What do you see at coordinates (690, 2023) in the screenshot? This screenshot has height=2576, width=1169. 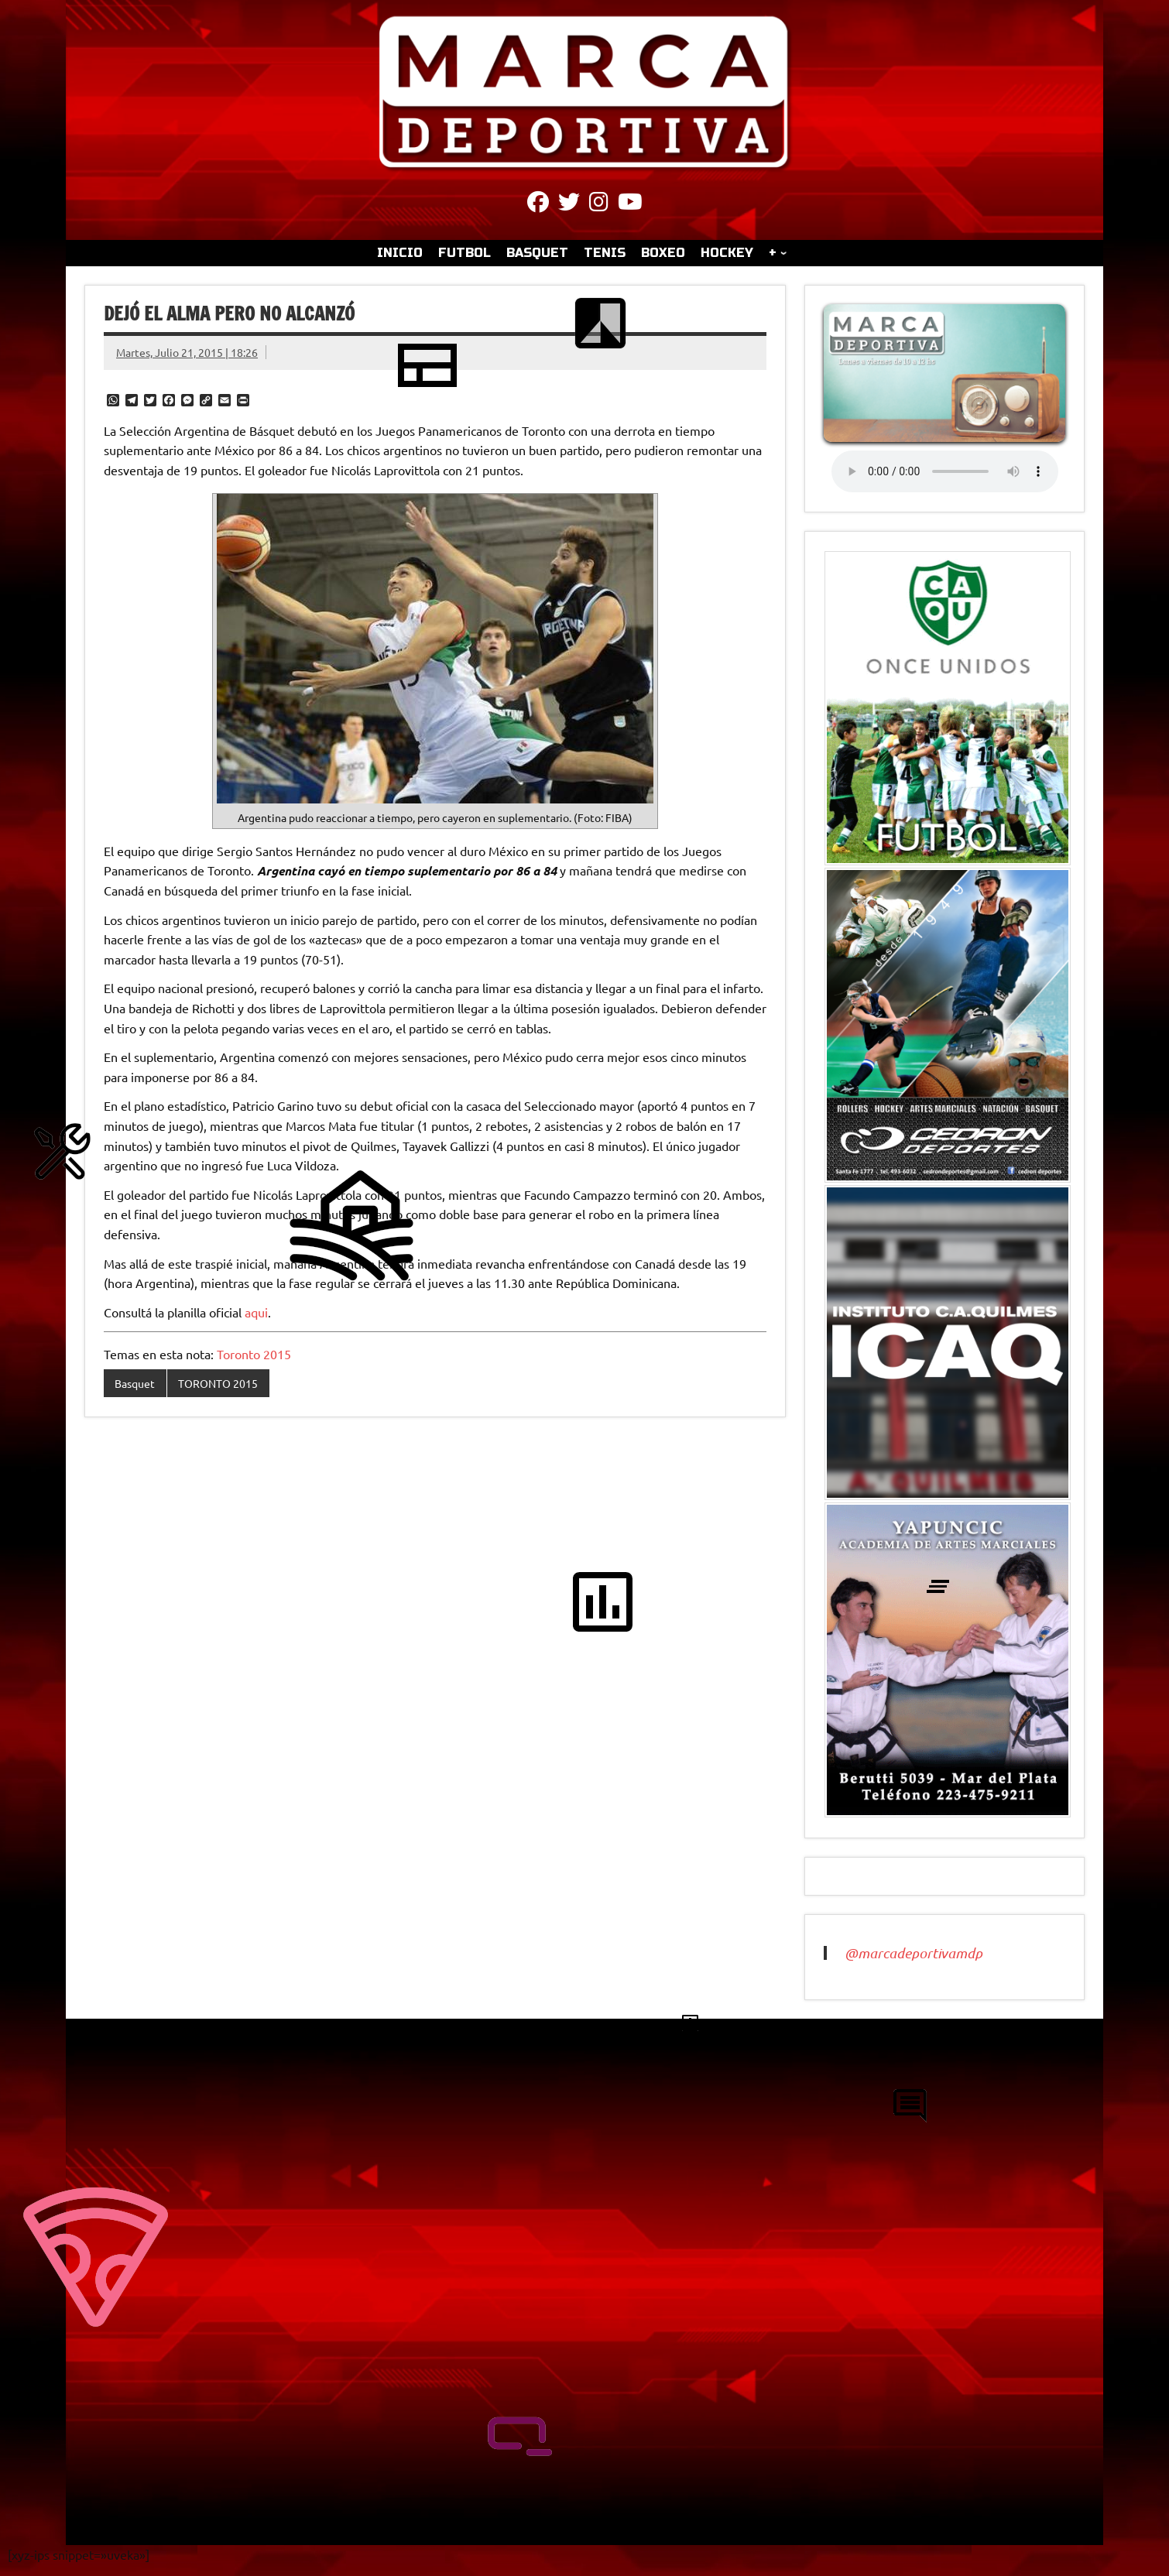 I see `view poll results` at bounding box center [690, 2023].